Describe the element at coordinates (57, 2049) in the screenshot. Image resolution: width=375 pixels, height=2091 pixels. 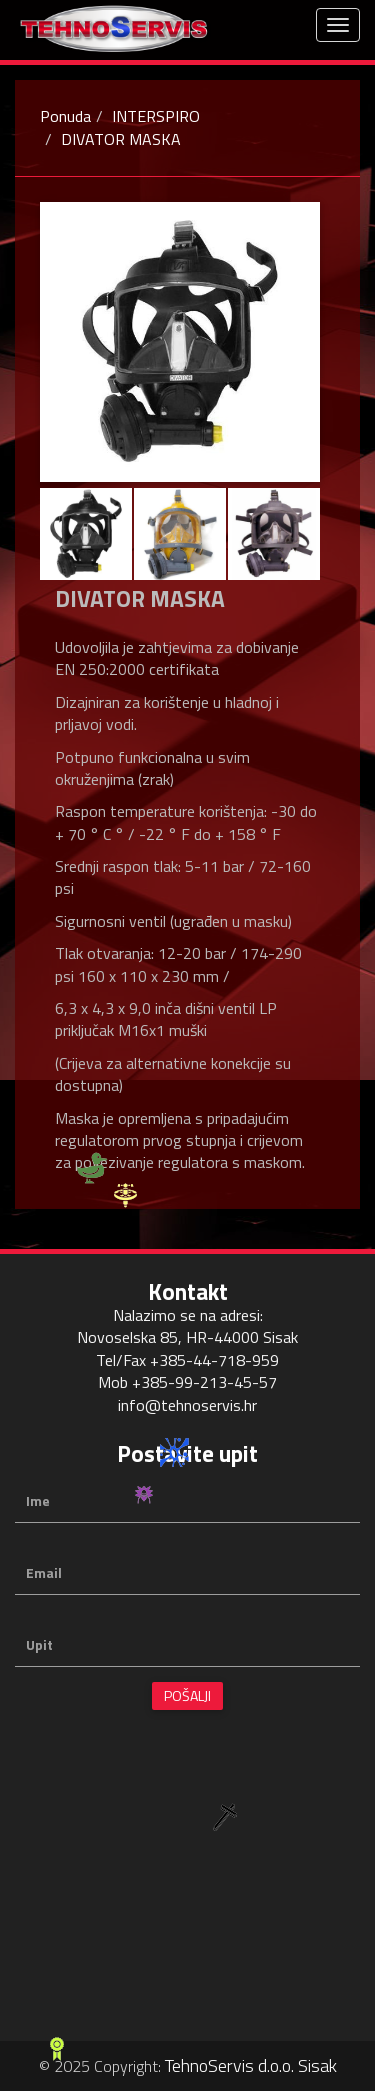
I see `view your achievements or awards` at that location.